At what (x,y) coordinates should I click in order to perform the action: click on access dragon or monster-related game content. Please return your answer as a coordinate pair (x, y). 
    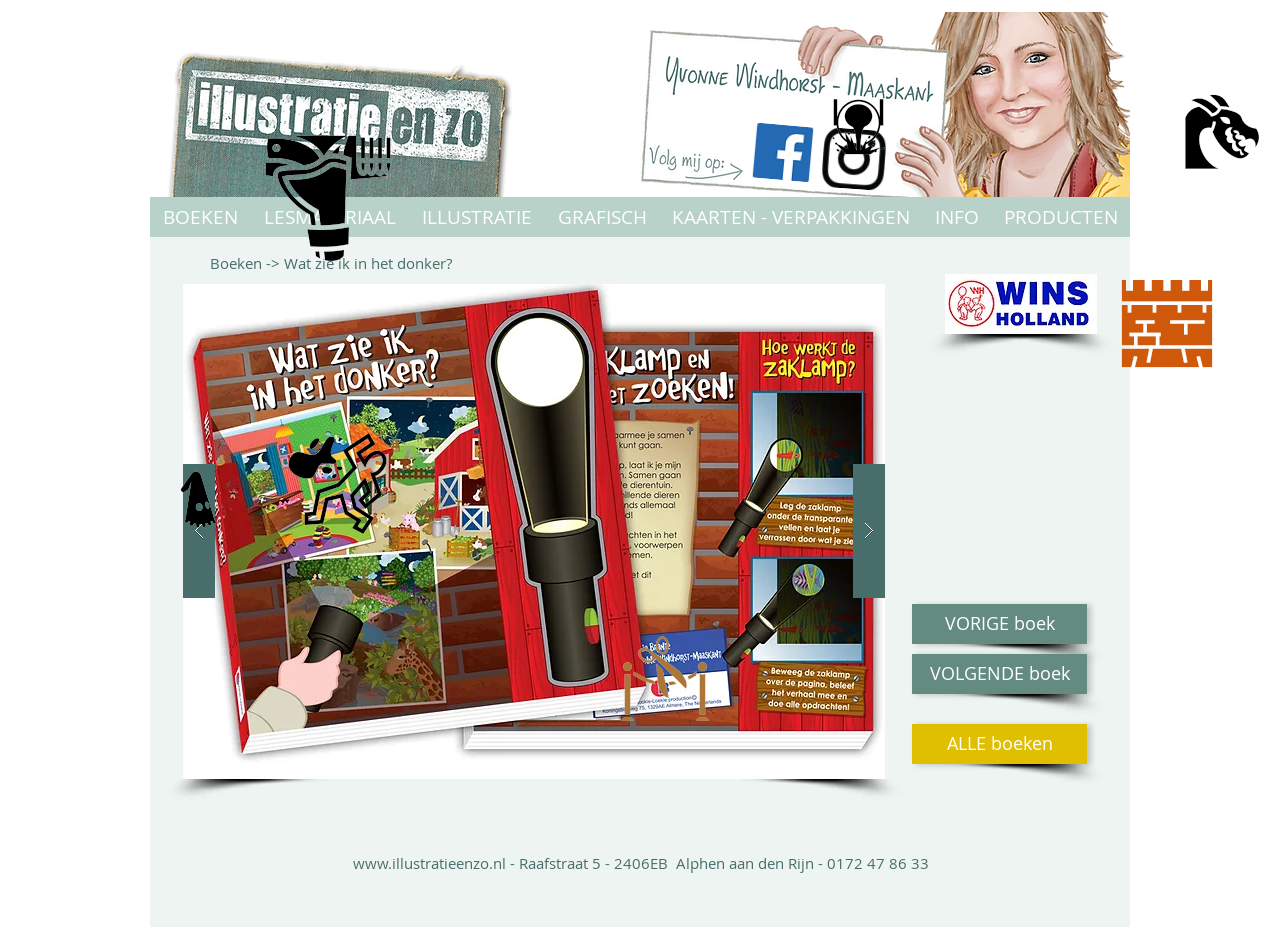
    Looking at the image, I should click on (1222, 132).